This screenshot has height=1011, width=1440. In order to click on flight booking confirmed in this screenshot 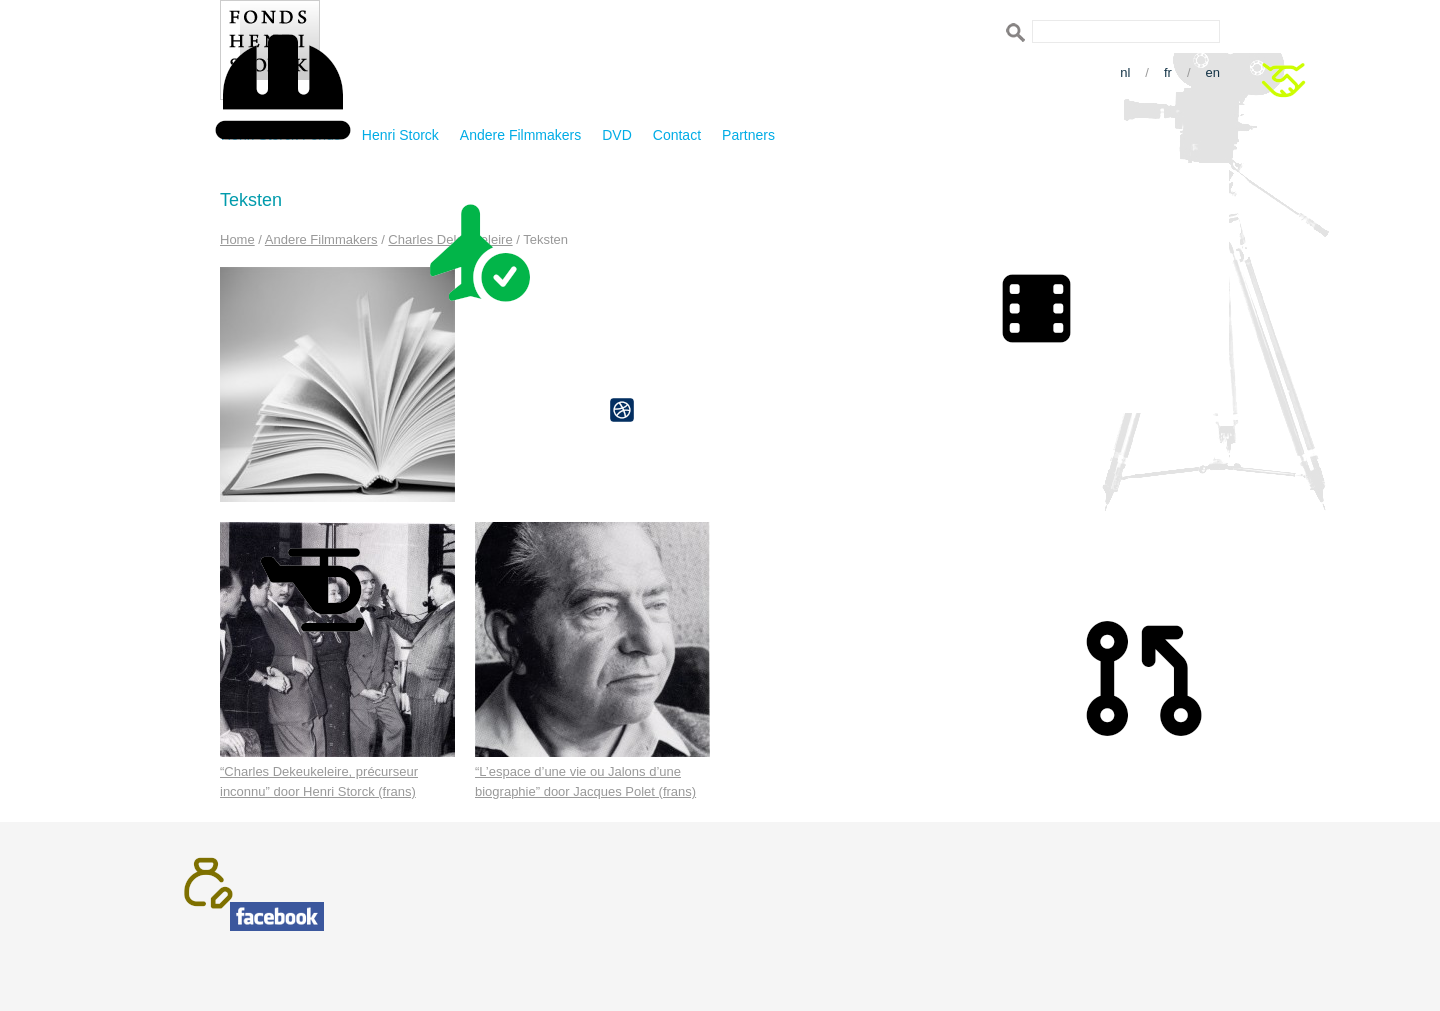, I will do `click(476, 253)`.